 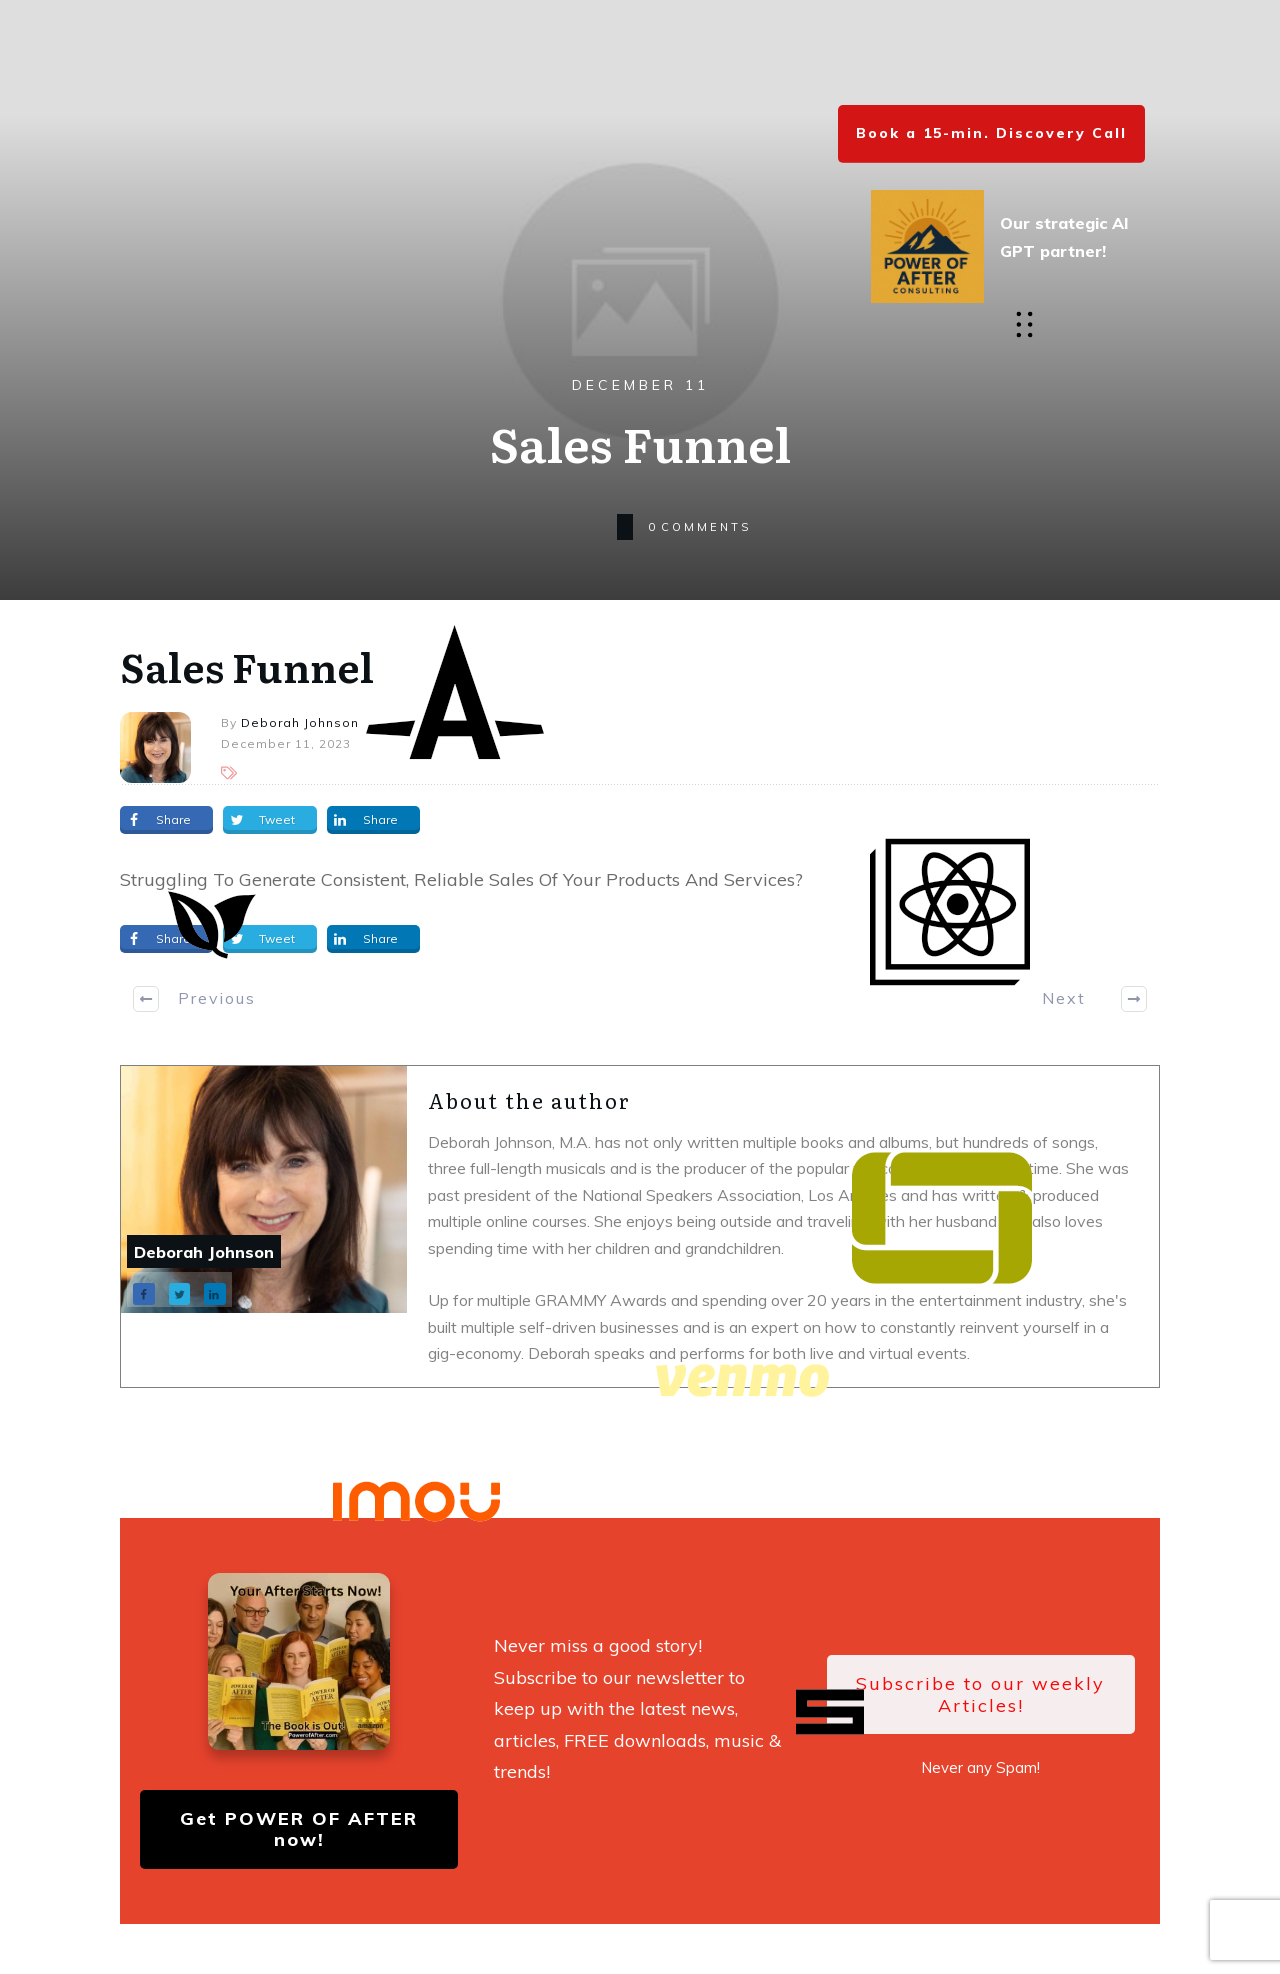 What do you see at coordinates (942, 1218) in the screenshot?
I see `open google tv app` at bounding box center [942, 1218].